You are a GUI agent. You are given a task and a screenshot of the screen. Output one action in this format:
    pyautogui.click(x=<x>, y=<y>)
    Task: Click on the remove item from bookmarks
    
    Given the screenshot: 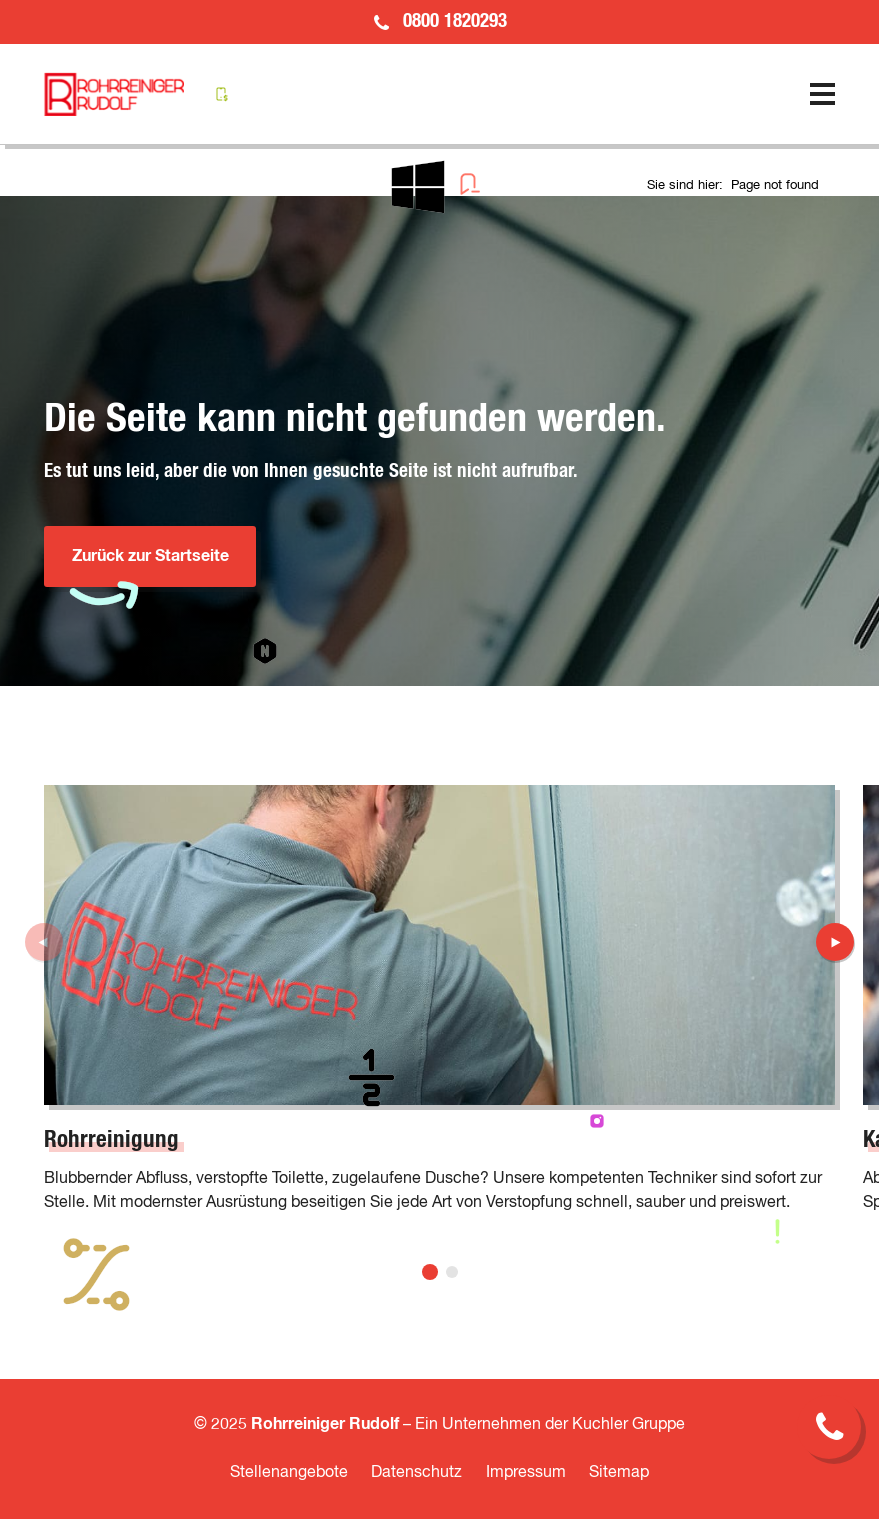 What is the action you would take?
    pyautogui.click(x=468, y=184)
    